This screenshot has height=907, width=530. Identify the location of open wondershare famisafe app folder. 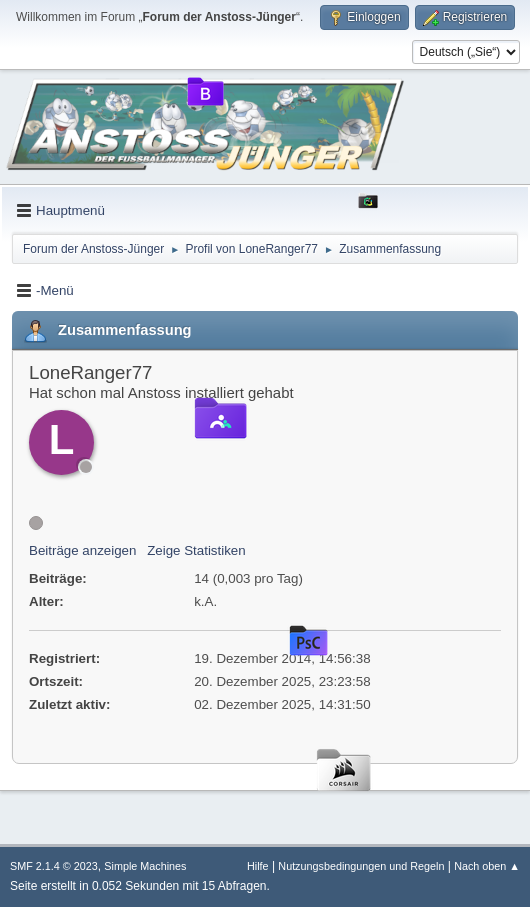
(220, 419).